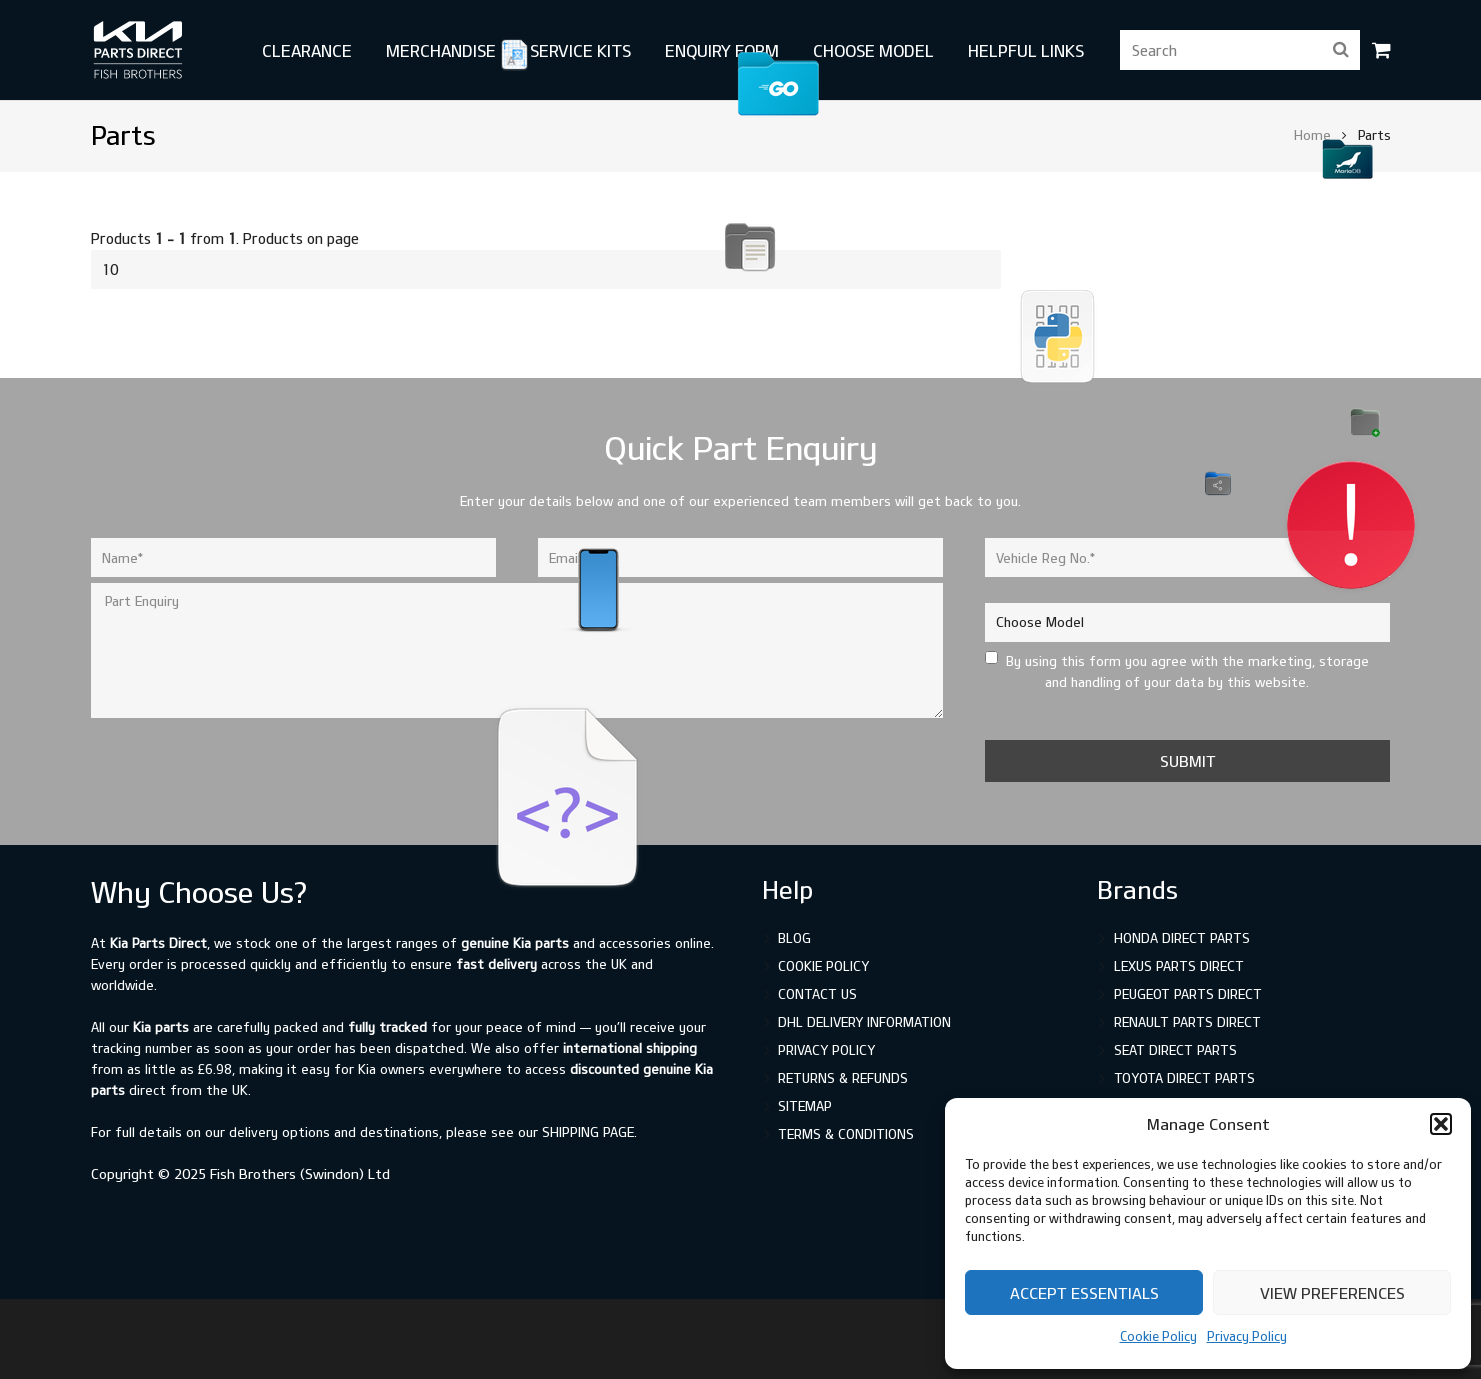  Describe the element at coordinates (1347, 160) in the screenshot. I see `open MariaDB database files folder` at that location.